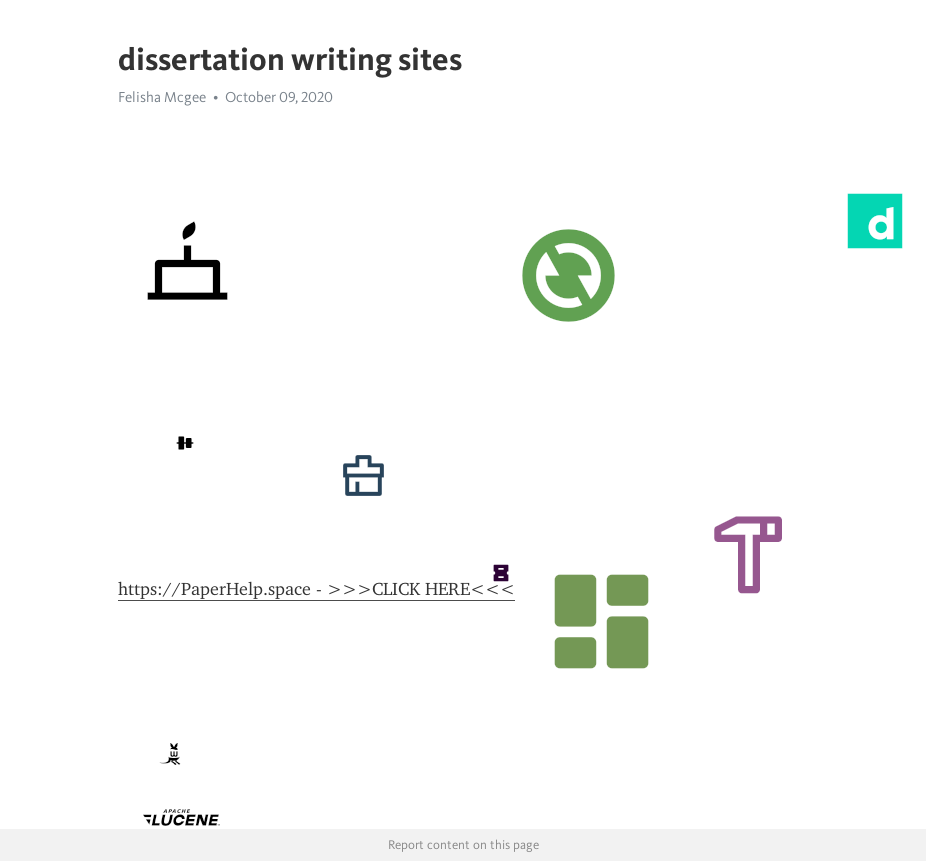 The width and height of the screenshot is (926, 861). I want to click on access the main dashboard, so click(601, 621).